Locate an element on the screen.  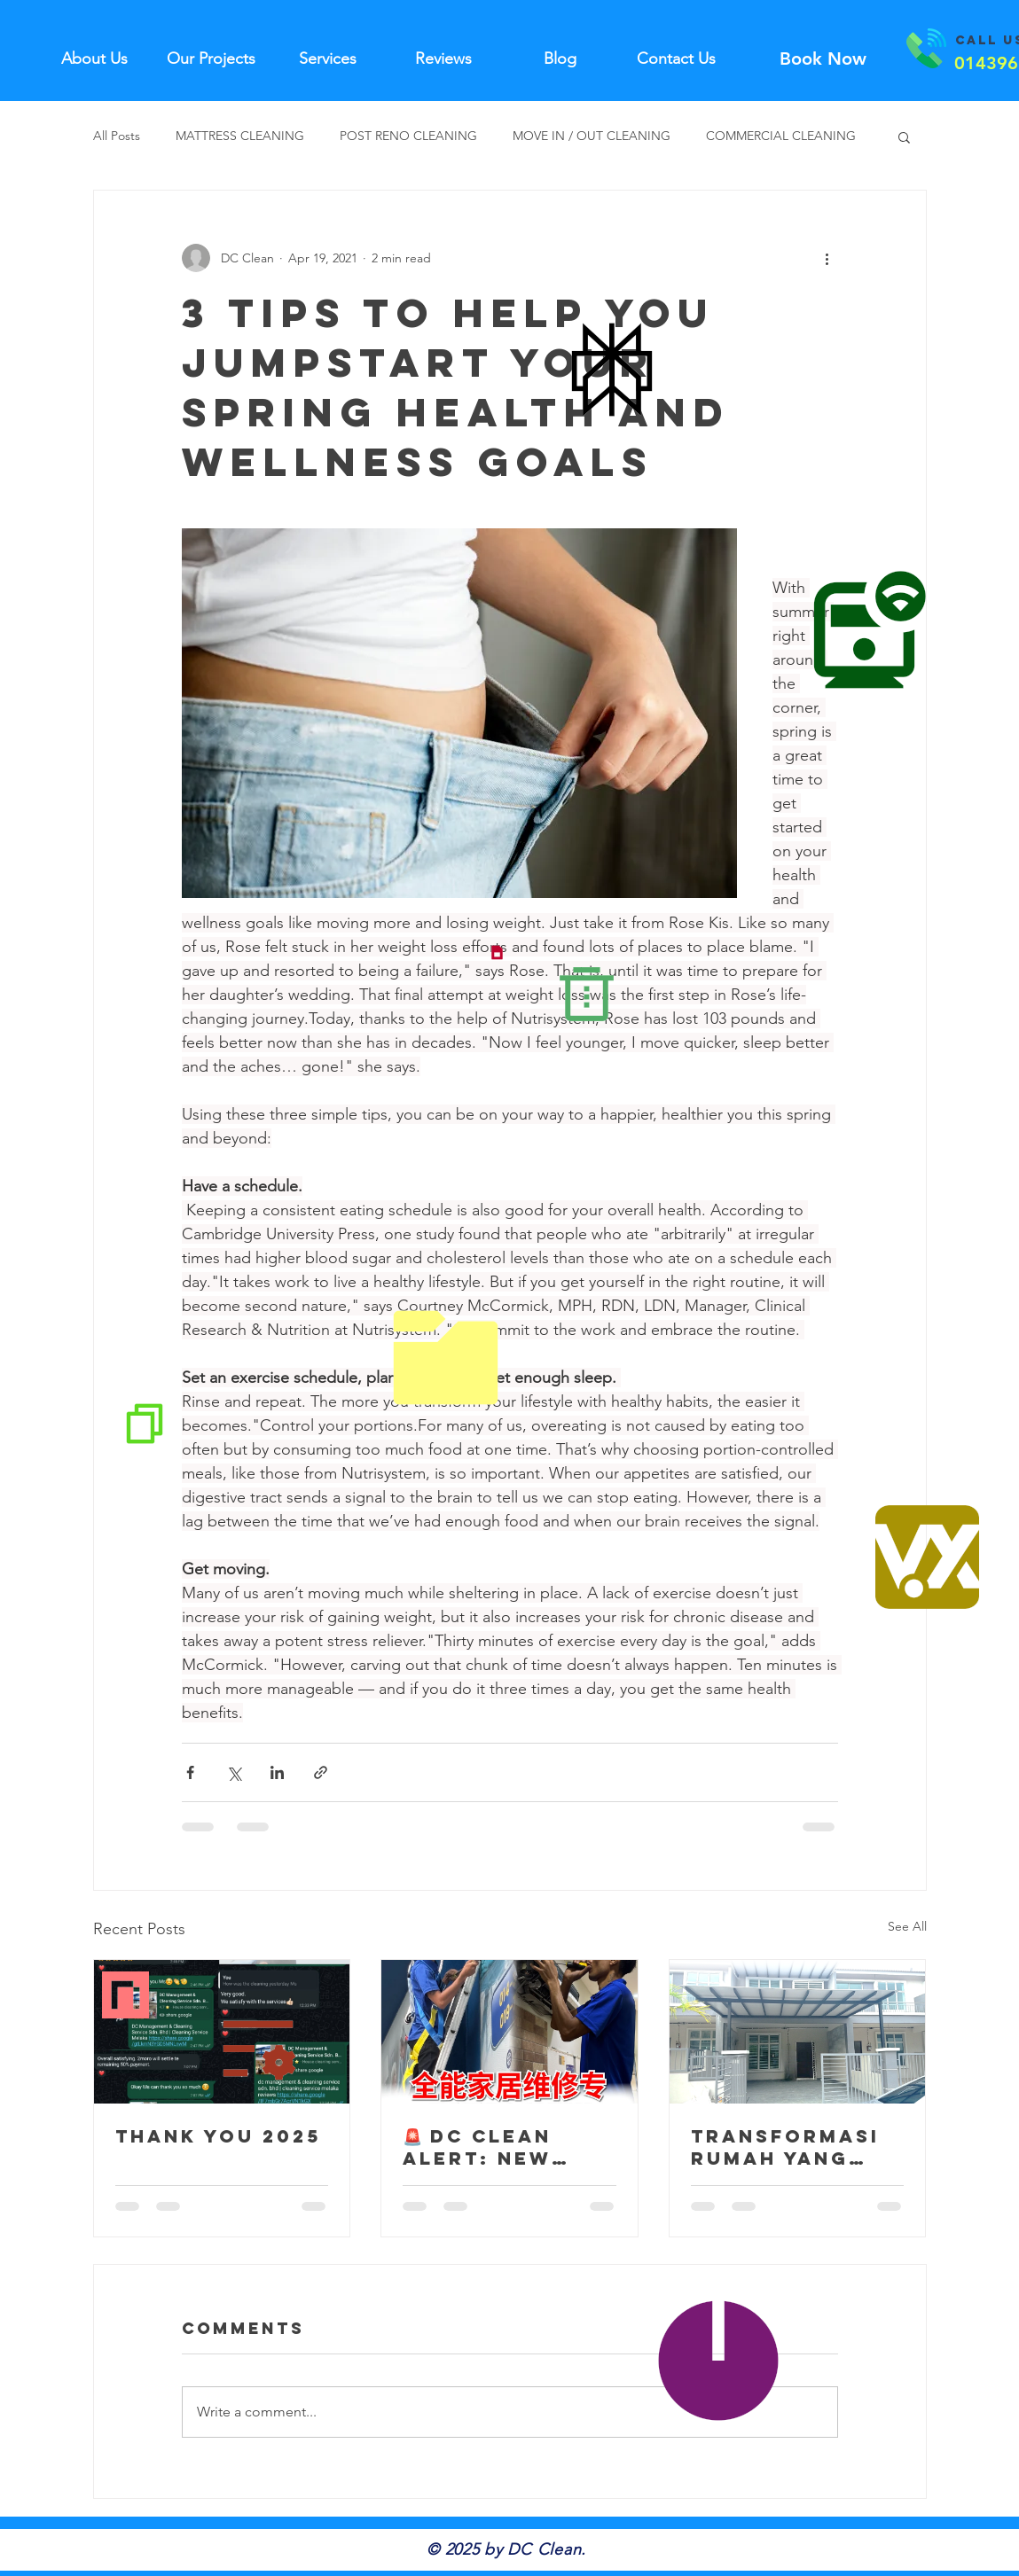
connect to onboard train wifi is located at coordinates (864, 632).